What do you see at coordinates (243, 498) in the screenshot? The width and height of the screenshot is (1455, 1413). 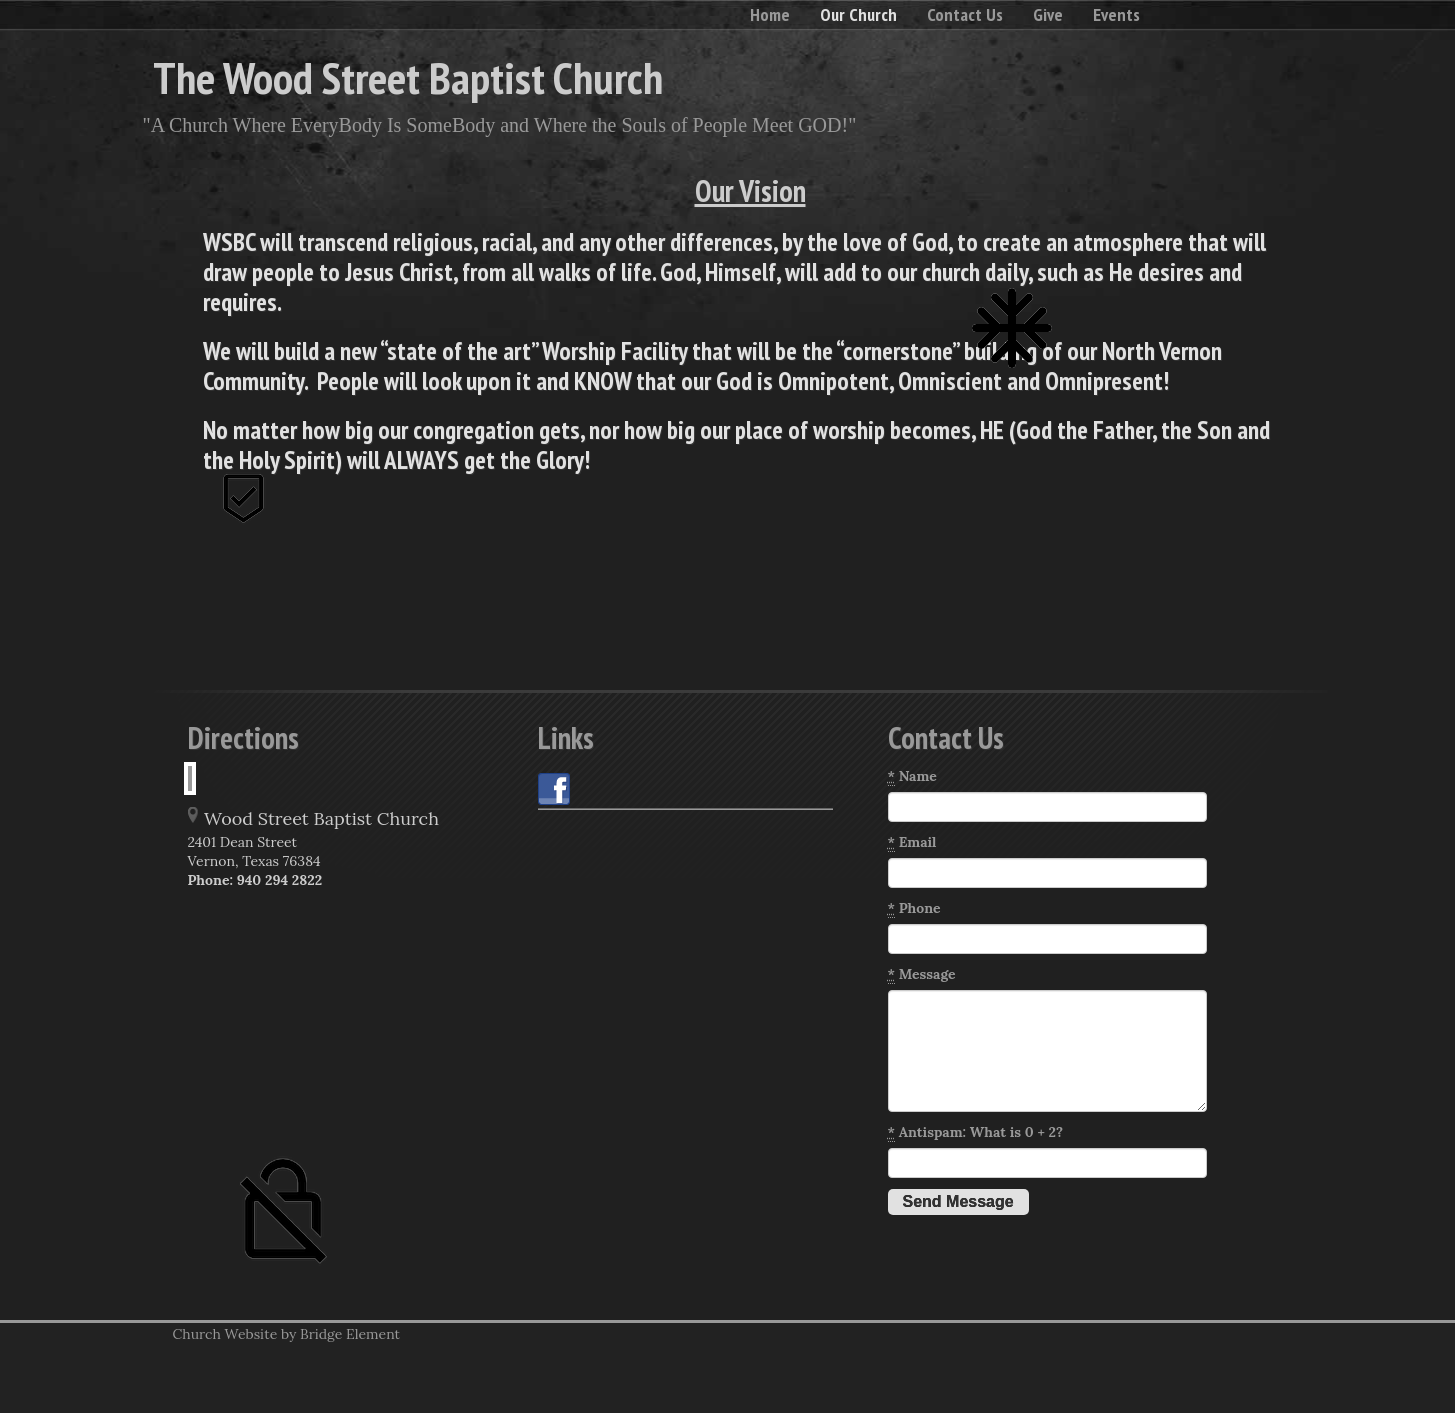 I see `mark a location as visited` at bounding box center [243, 498].